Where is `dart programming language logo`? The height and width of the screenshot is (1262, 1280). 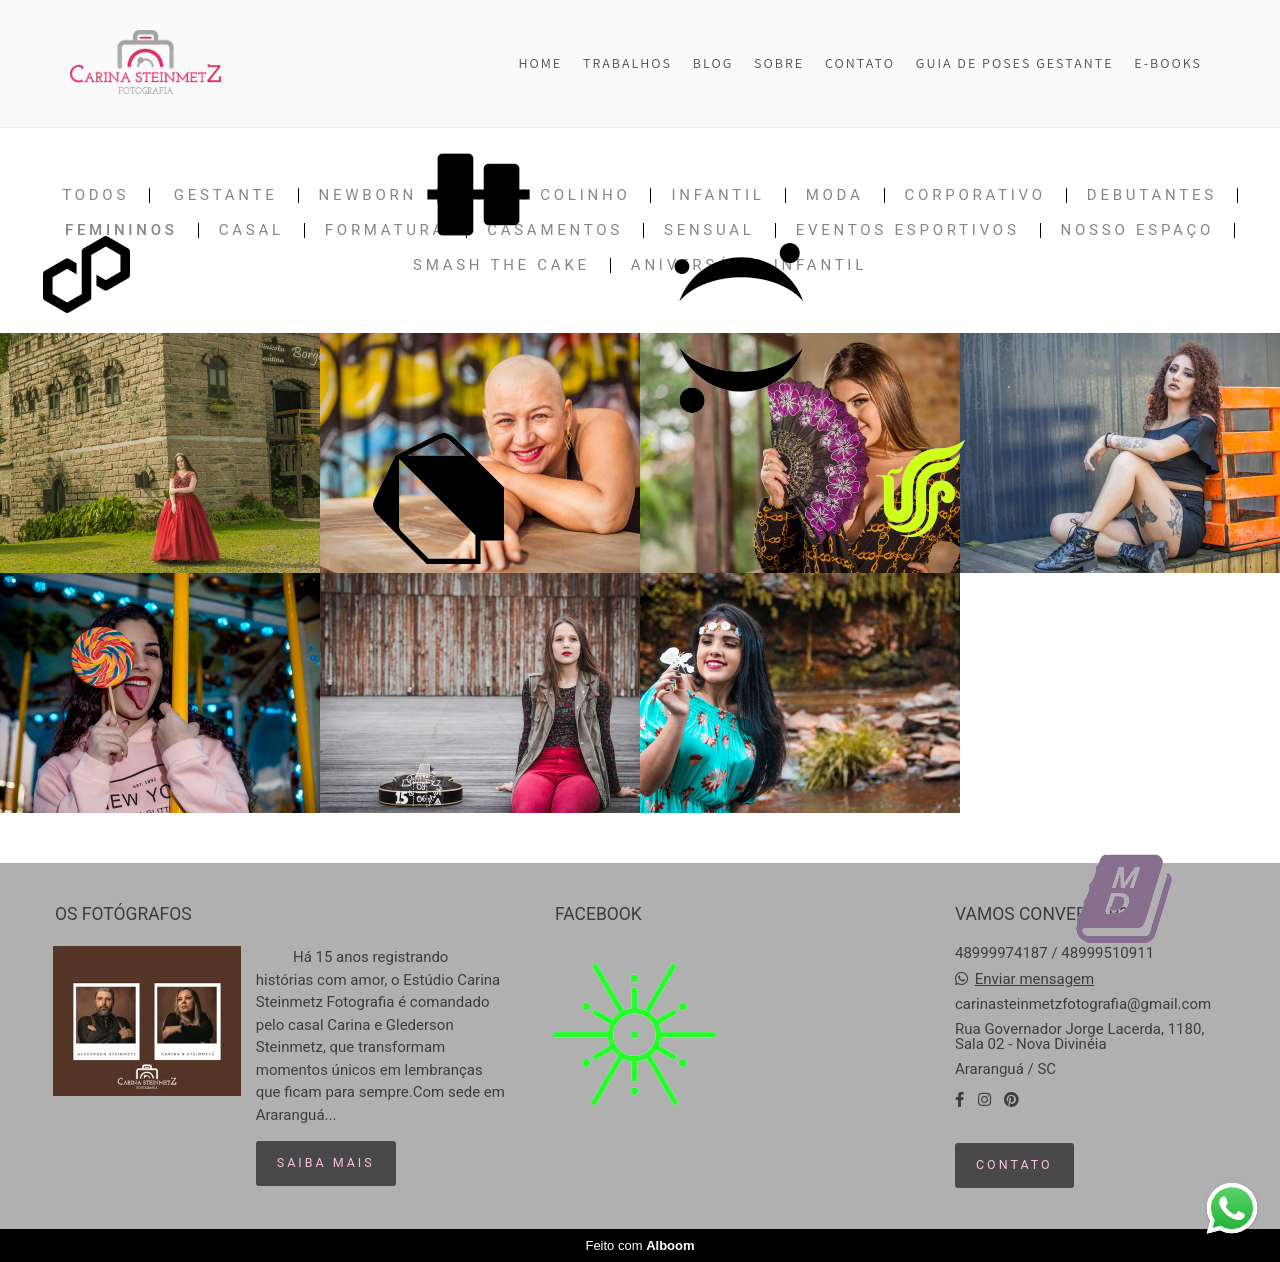
dart programming language logo is located at coordinates (438, 498).